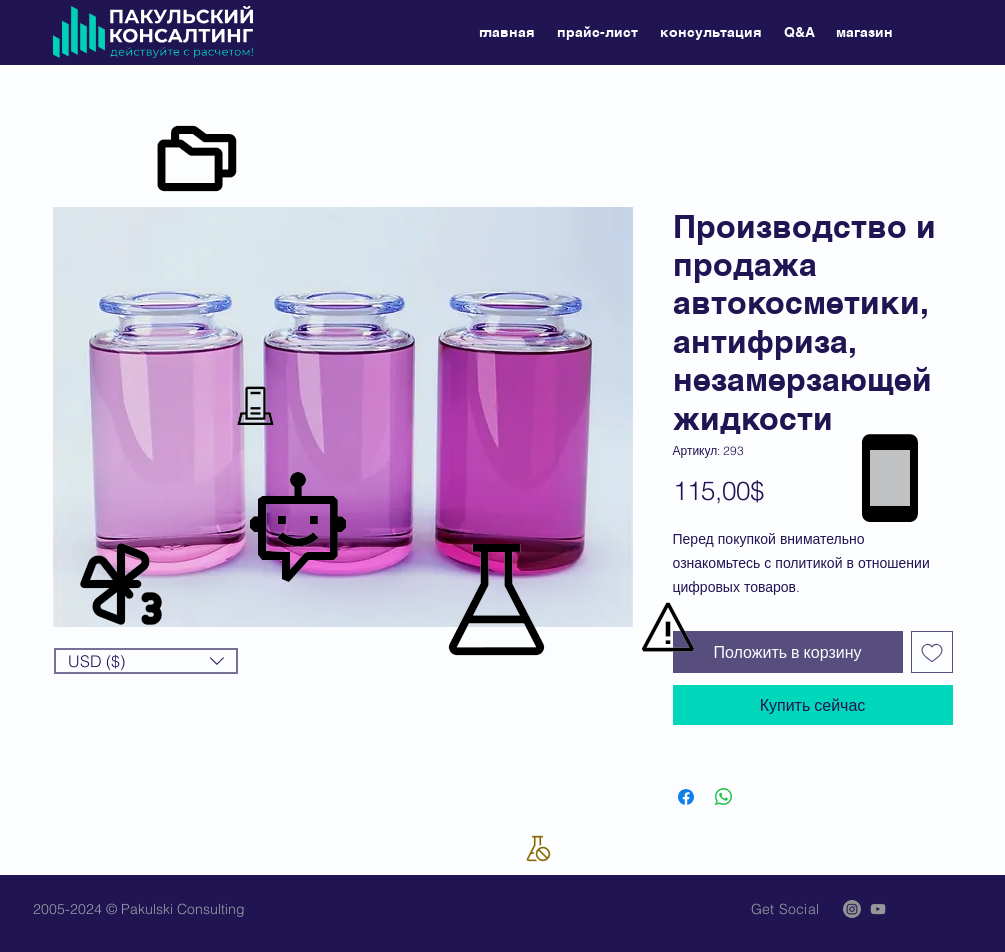  Describe the element at coordinates (195, 158) in the screenshot. I see `browse all folders` at that location.